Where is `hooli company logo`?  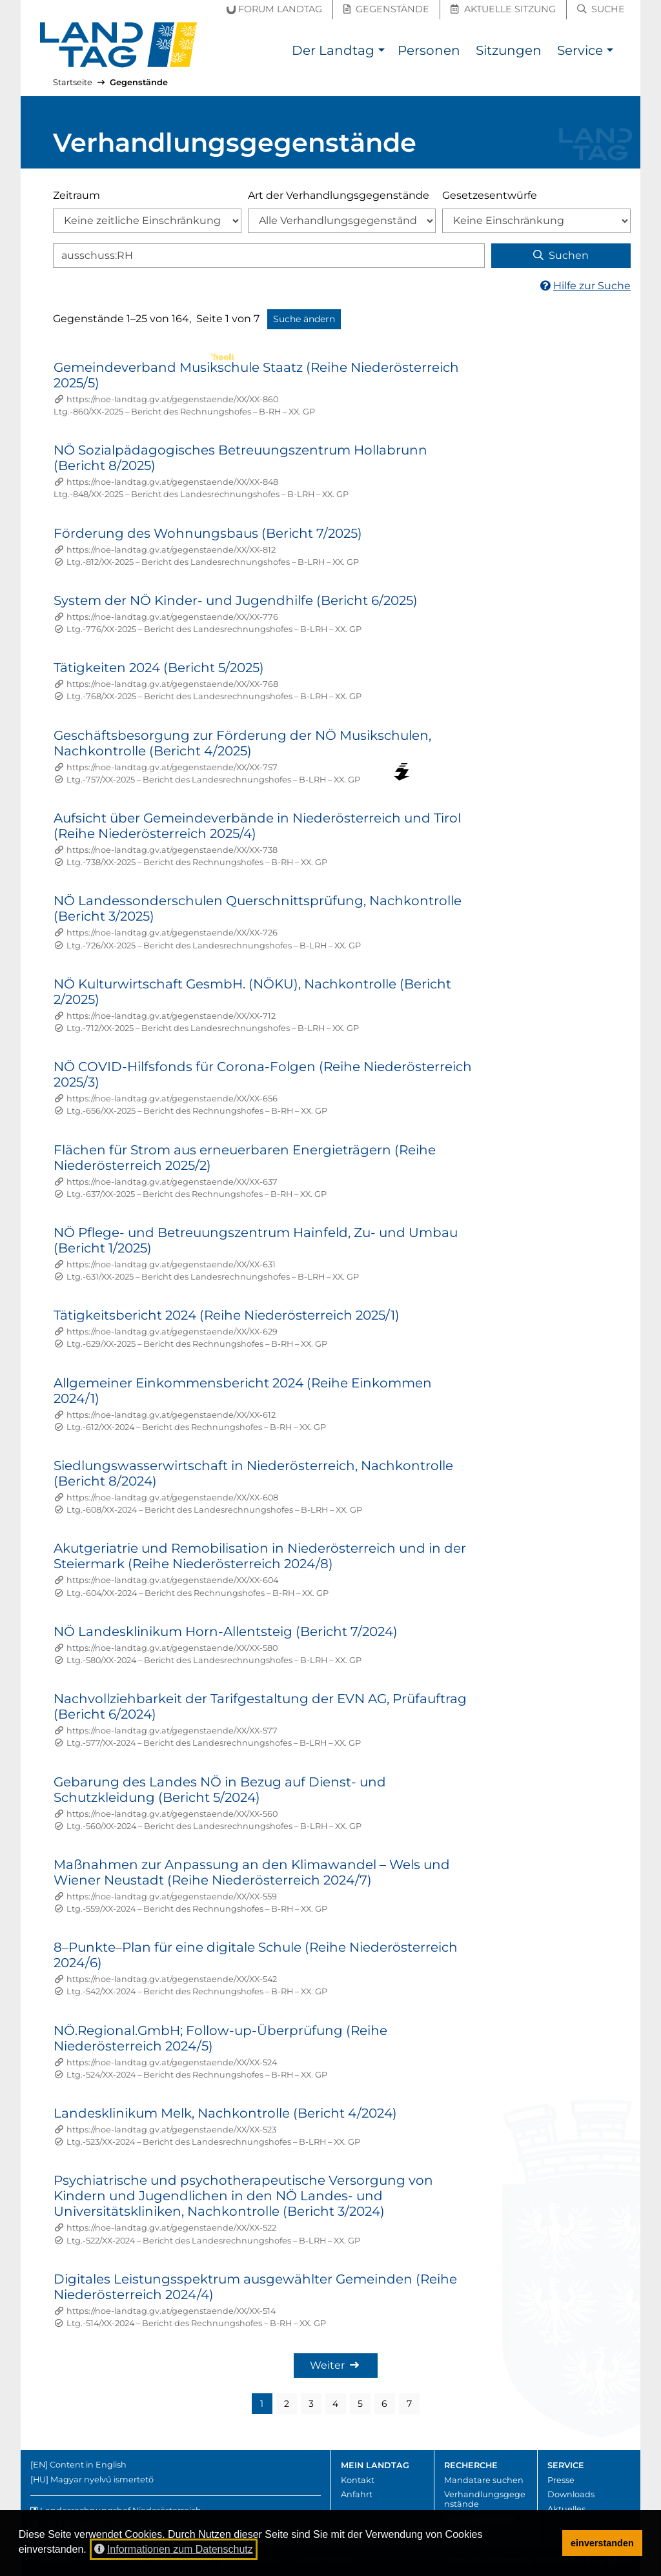 hooli company logo is located at coordinates (222, 356).